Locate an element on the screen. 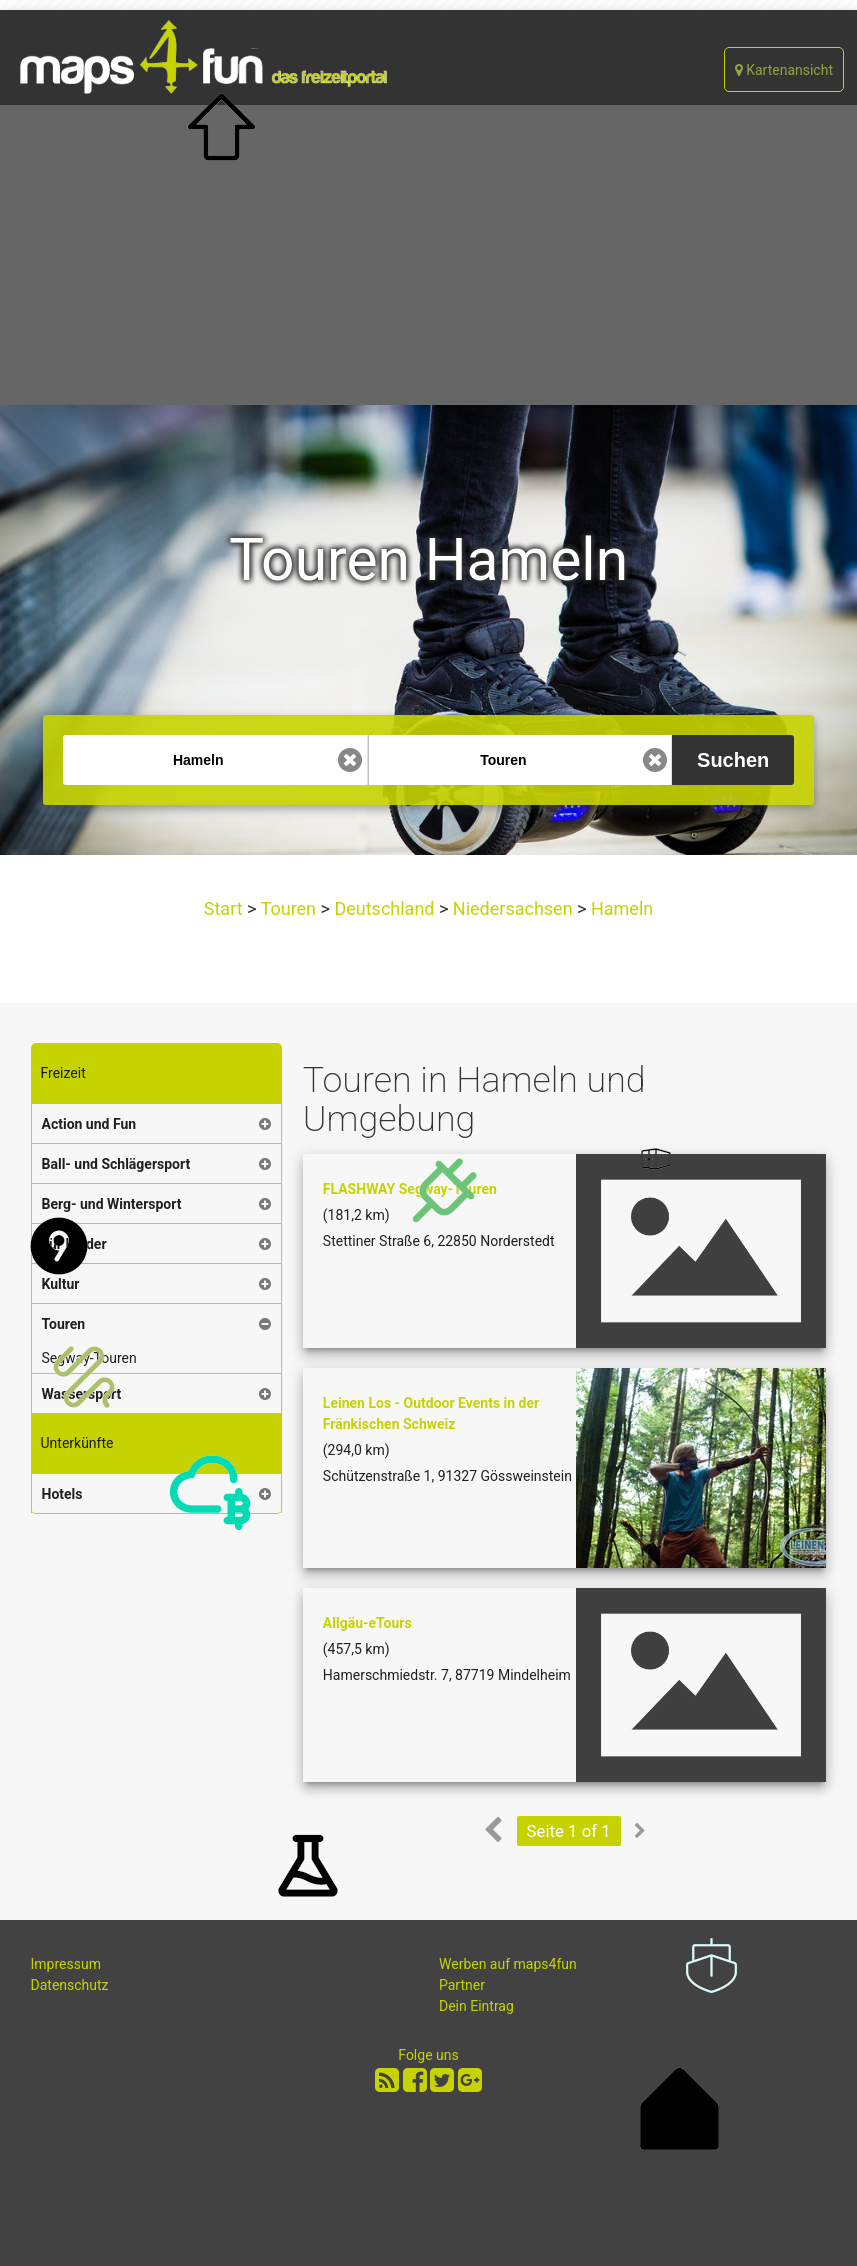  access experimental or beta features is located at coordinates (308, 1867).